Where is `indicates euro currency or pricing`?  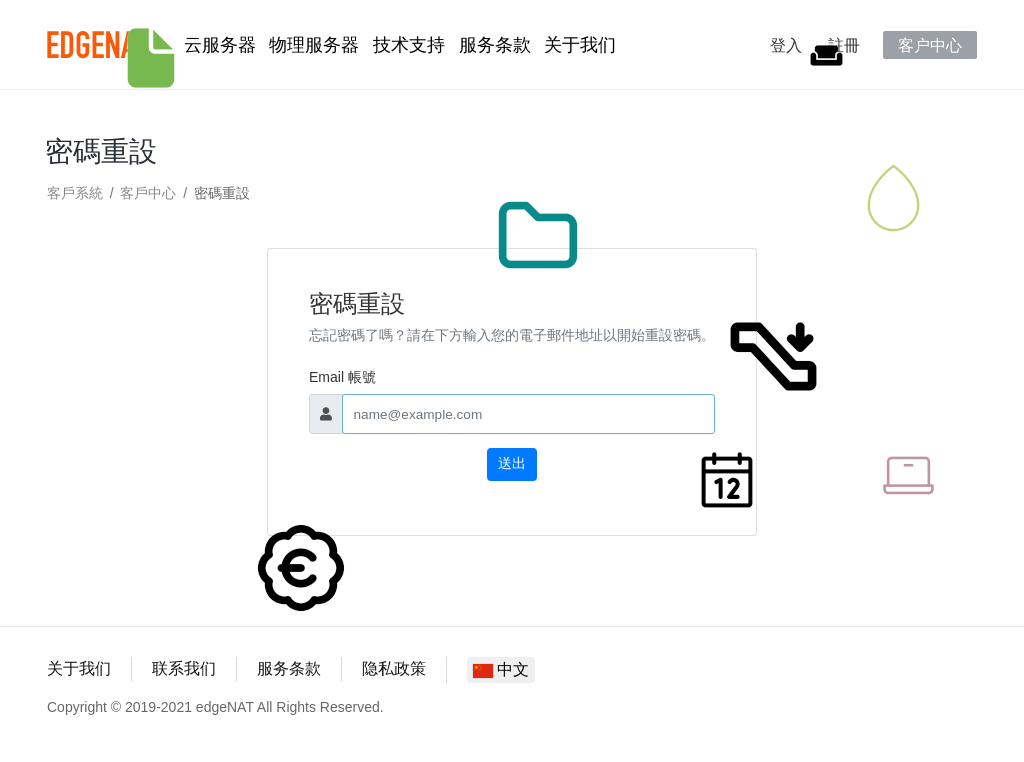 indicates euro currency or pricing is located at coordinates (301, 568).